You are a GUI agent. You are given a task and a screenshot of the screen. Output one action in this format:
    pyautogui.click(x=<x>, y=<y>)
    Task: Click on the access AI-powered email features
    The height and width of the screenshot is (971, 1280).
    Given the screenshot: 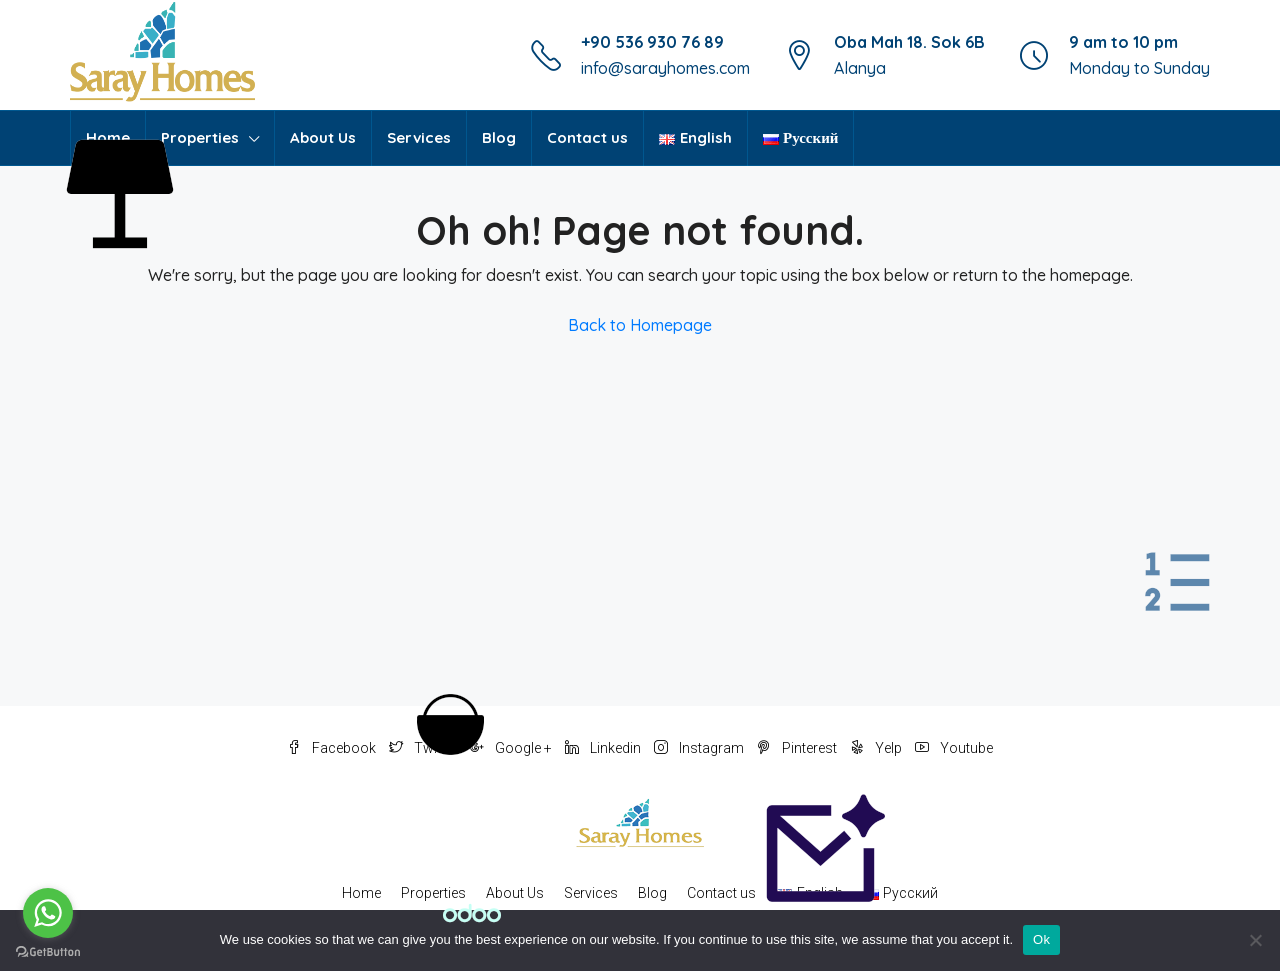 What is the action you would take?
    pyautogui.click(x=820, y=853)
    